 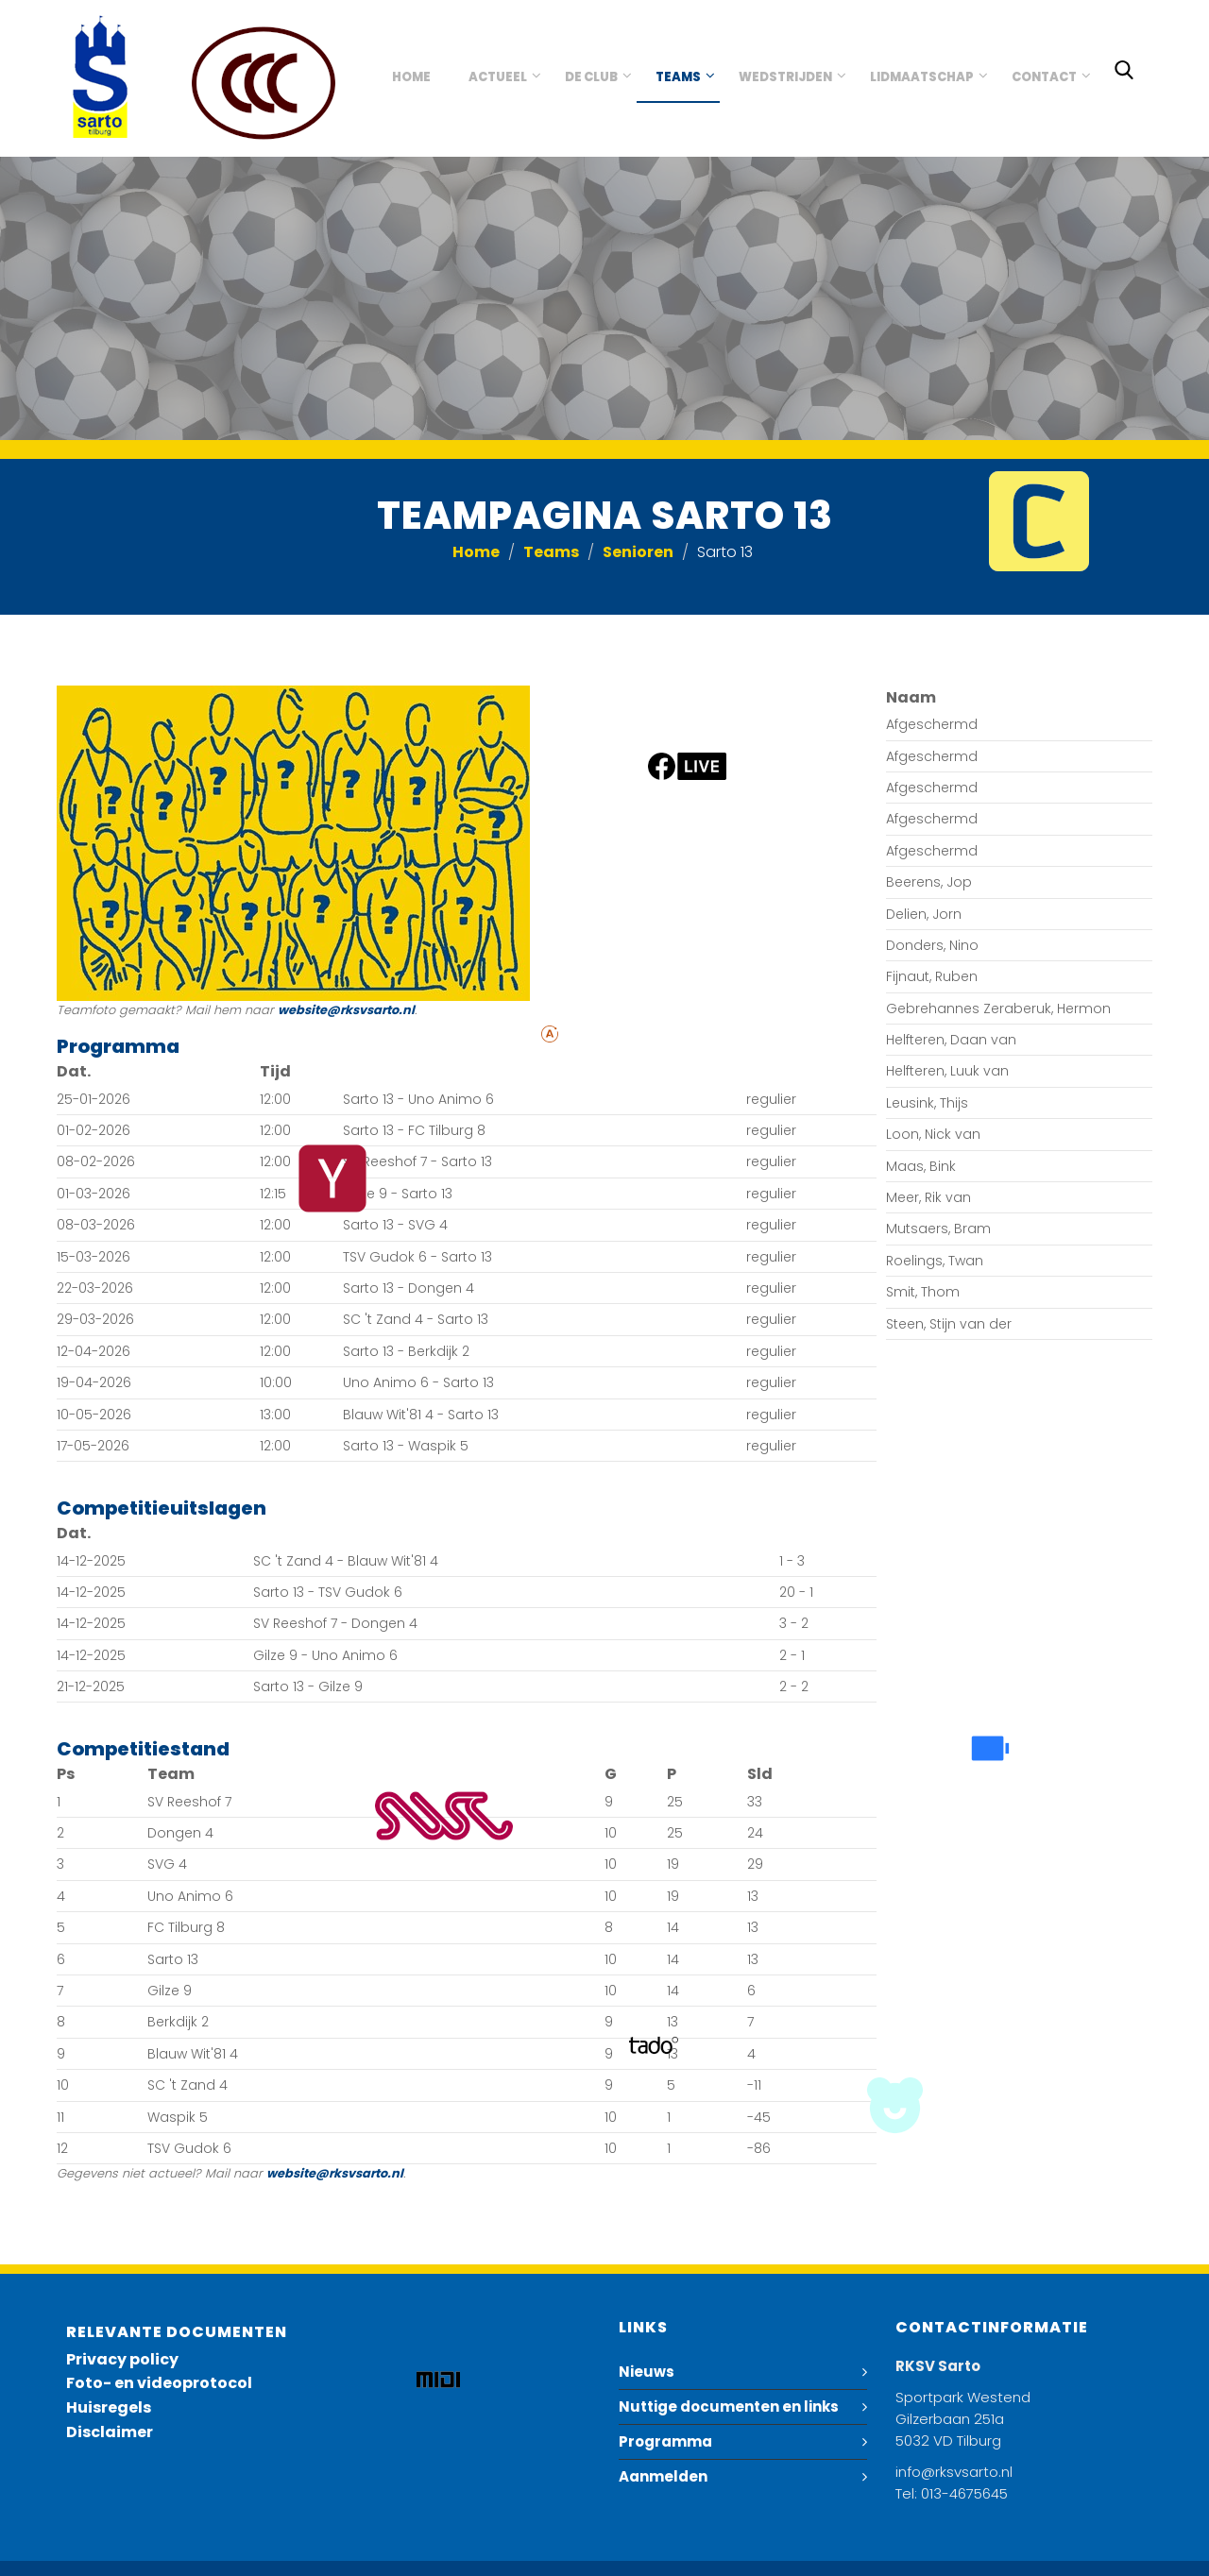 I want to click on Apollo GraphQL branding or logo, so click(x=550, y=1034).